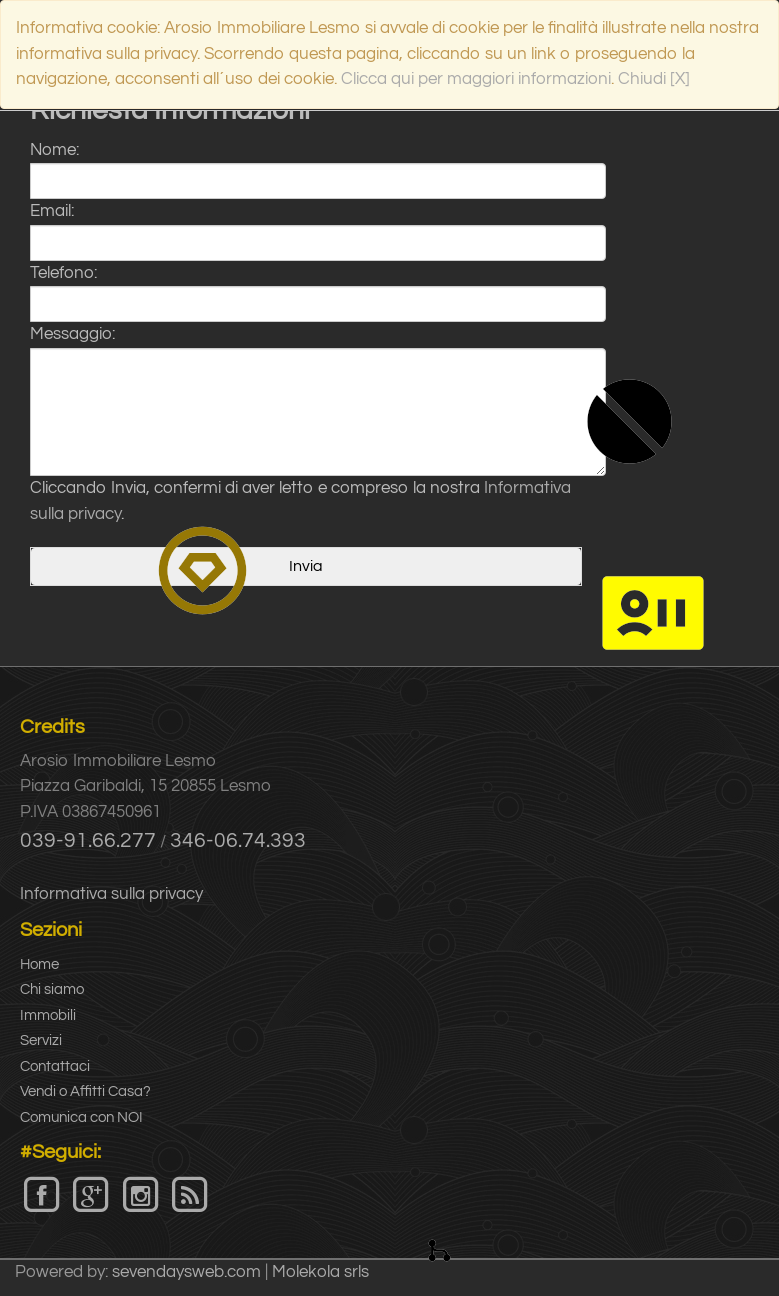 This screenshot has width=779, height=1296. Describe the element at coordinates (202, 570) in the screenshot. I see `copper cryptocurrency or token indicator` at that location.